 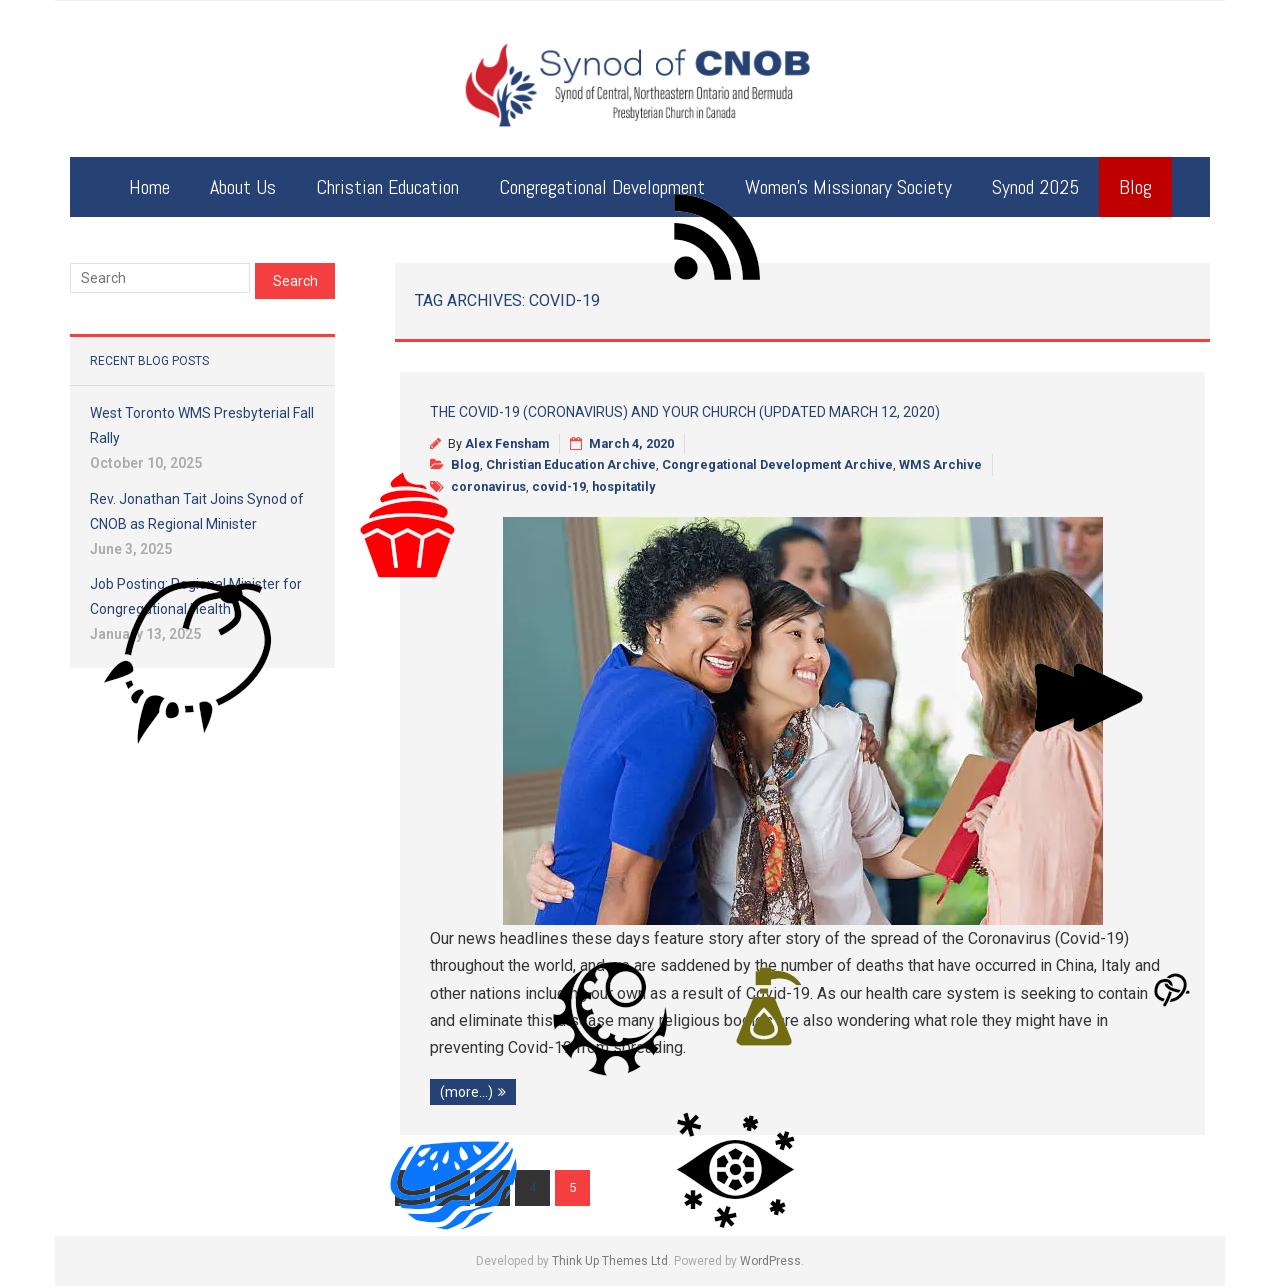 I want to click on access bakery or dessert options, so click(x=407, y=522).